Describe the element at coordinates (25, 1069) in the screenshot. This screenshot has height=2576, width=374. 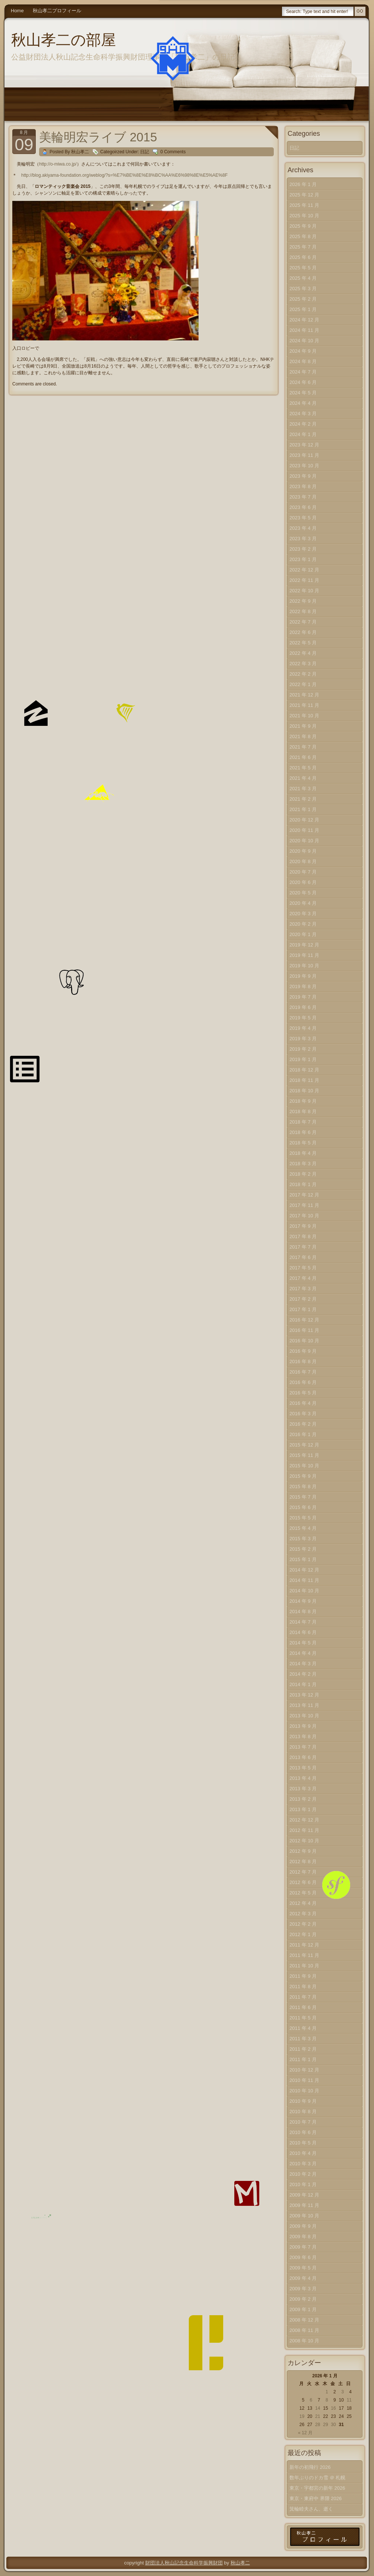
I see `switch to list view` at that location.